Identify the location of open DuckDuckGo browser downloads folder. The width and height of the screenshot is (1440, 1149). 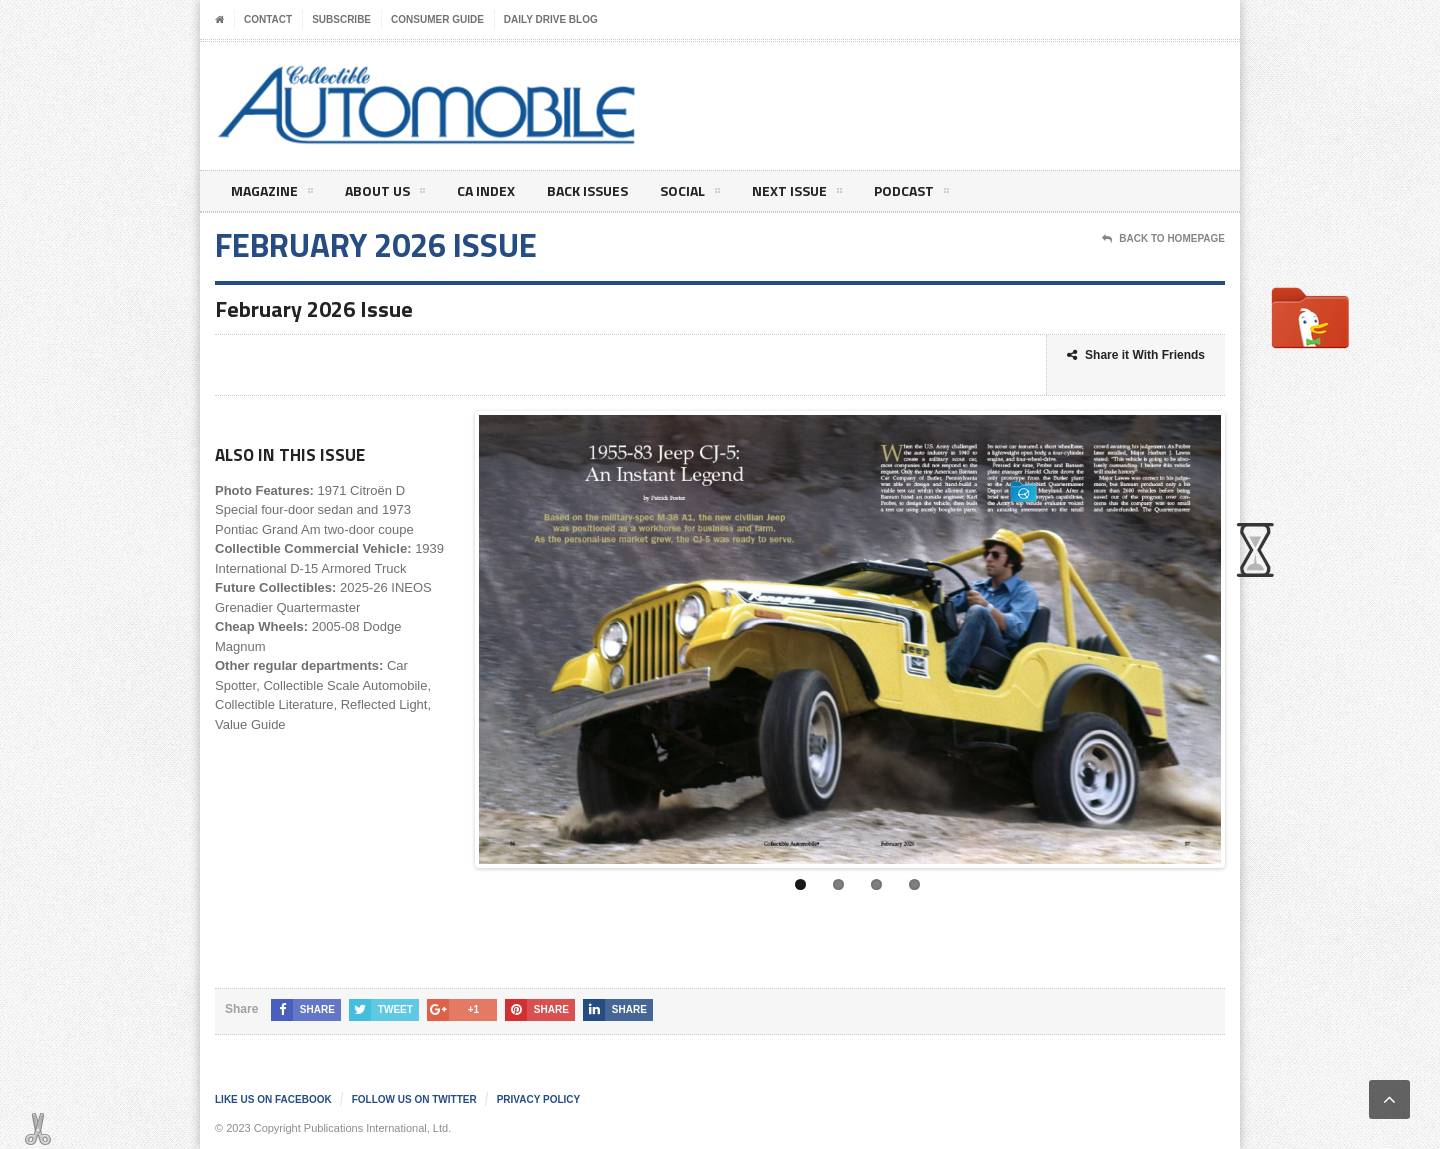
(1310, 320).